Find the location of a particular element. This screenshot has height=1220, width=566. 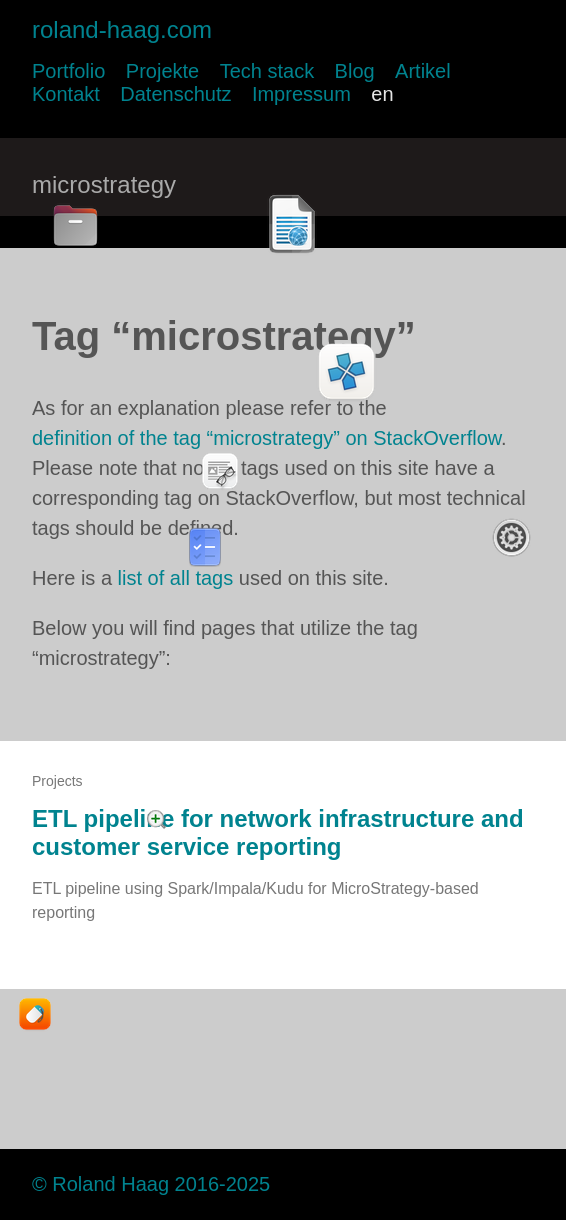

zoom in on the current view is located at coordinates (156, 819).